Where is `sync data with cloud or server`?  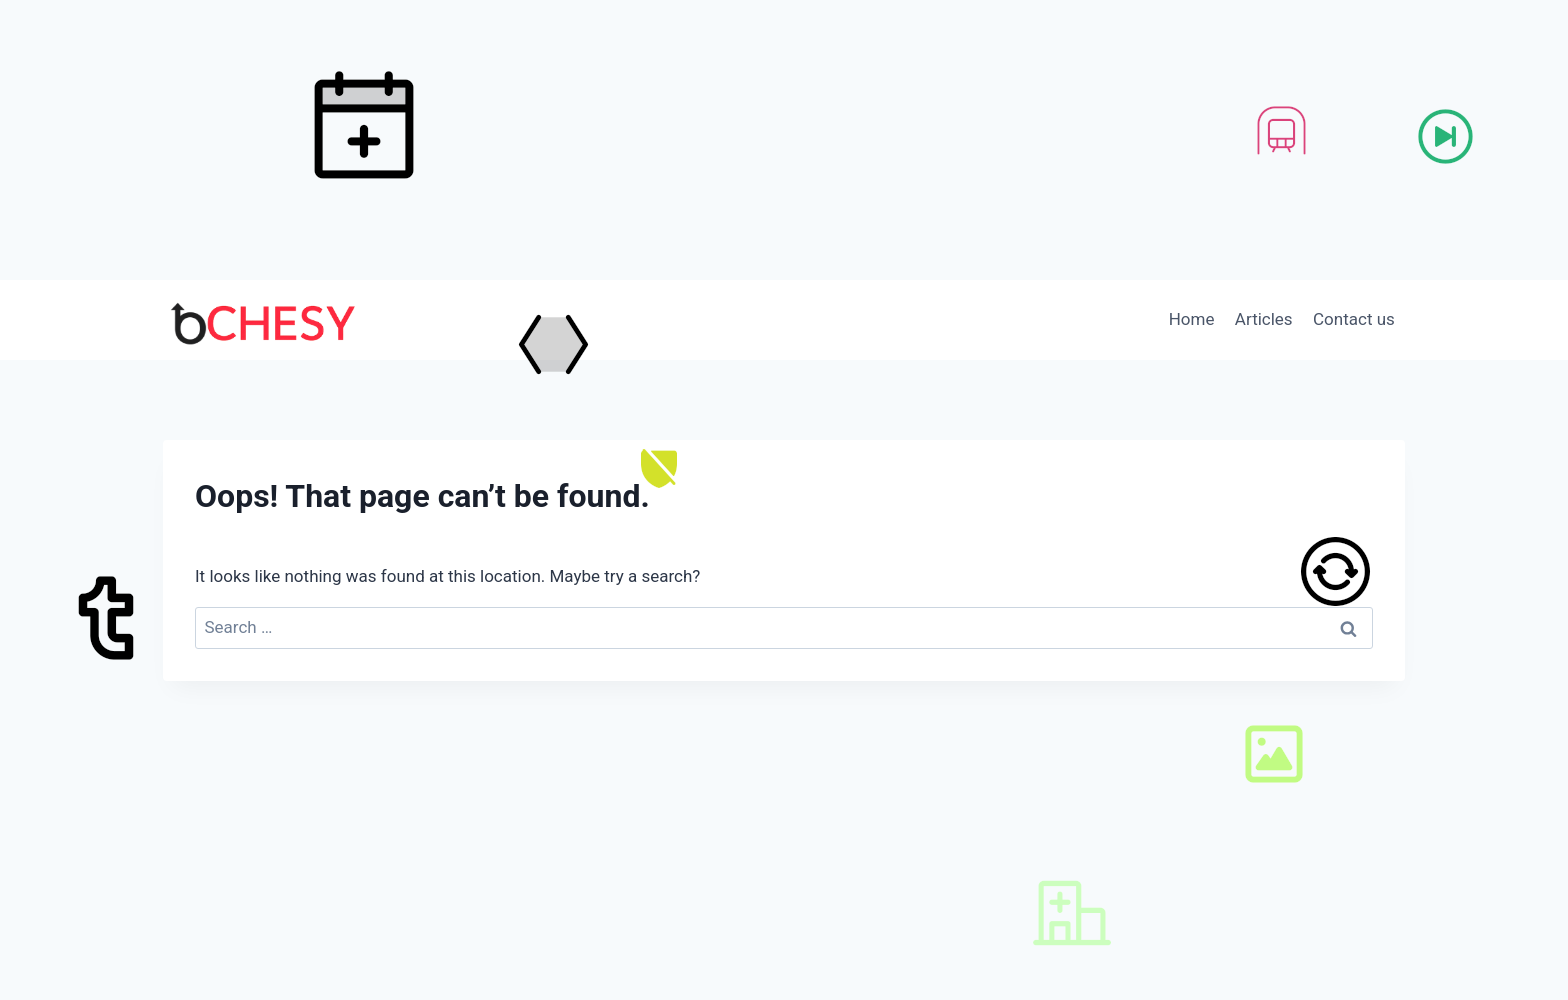 sync data with cloud or server is located at coordinates (1335, 571).